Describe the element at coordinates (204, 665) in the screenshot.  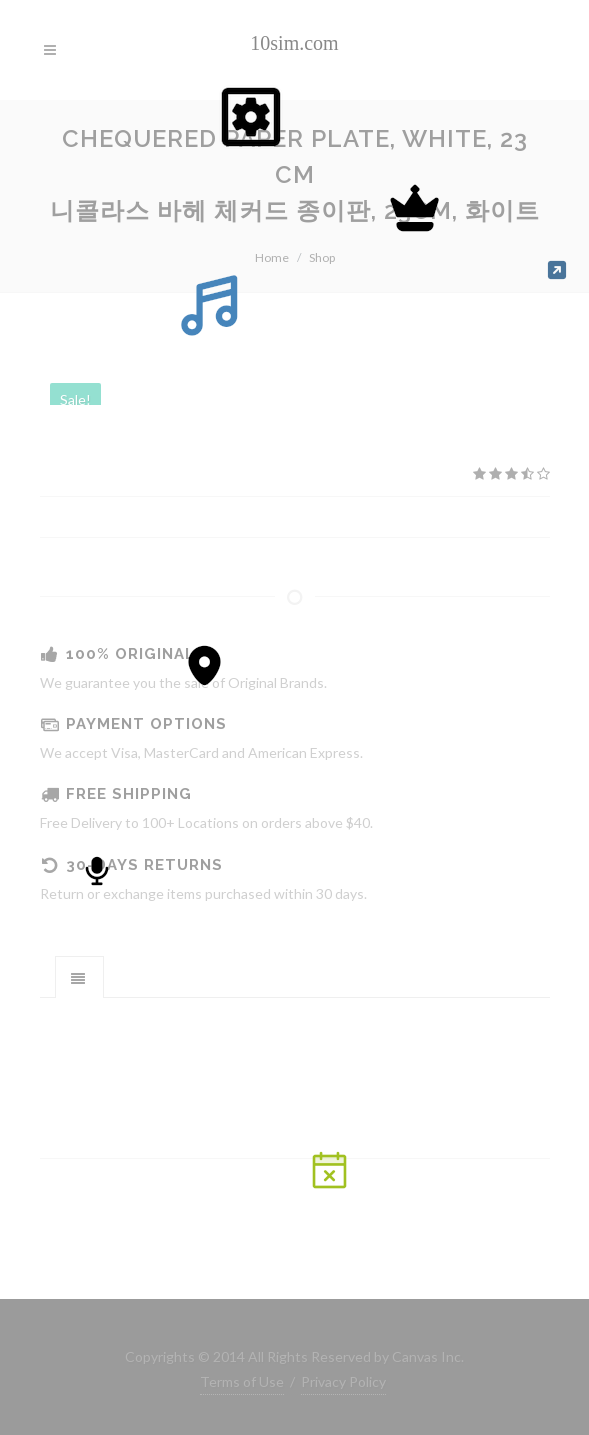
I see `view or share your current location` at that location.